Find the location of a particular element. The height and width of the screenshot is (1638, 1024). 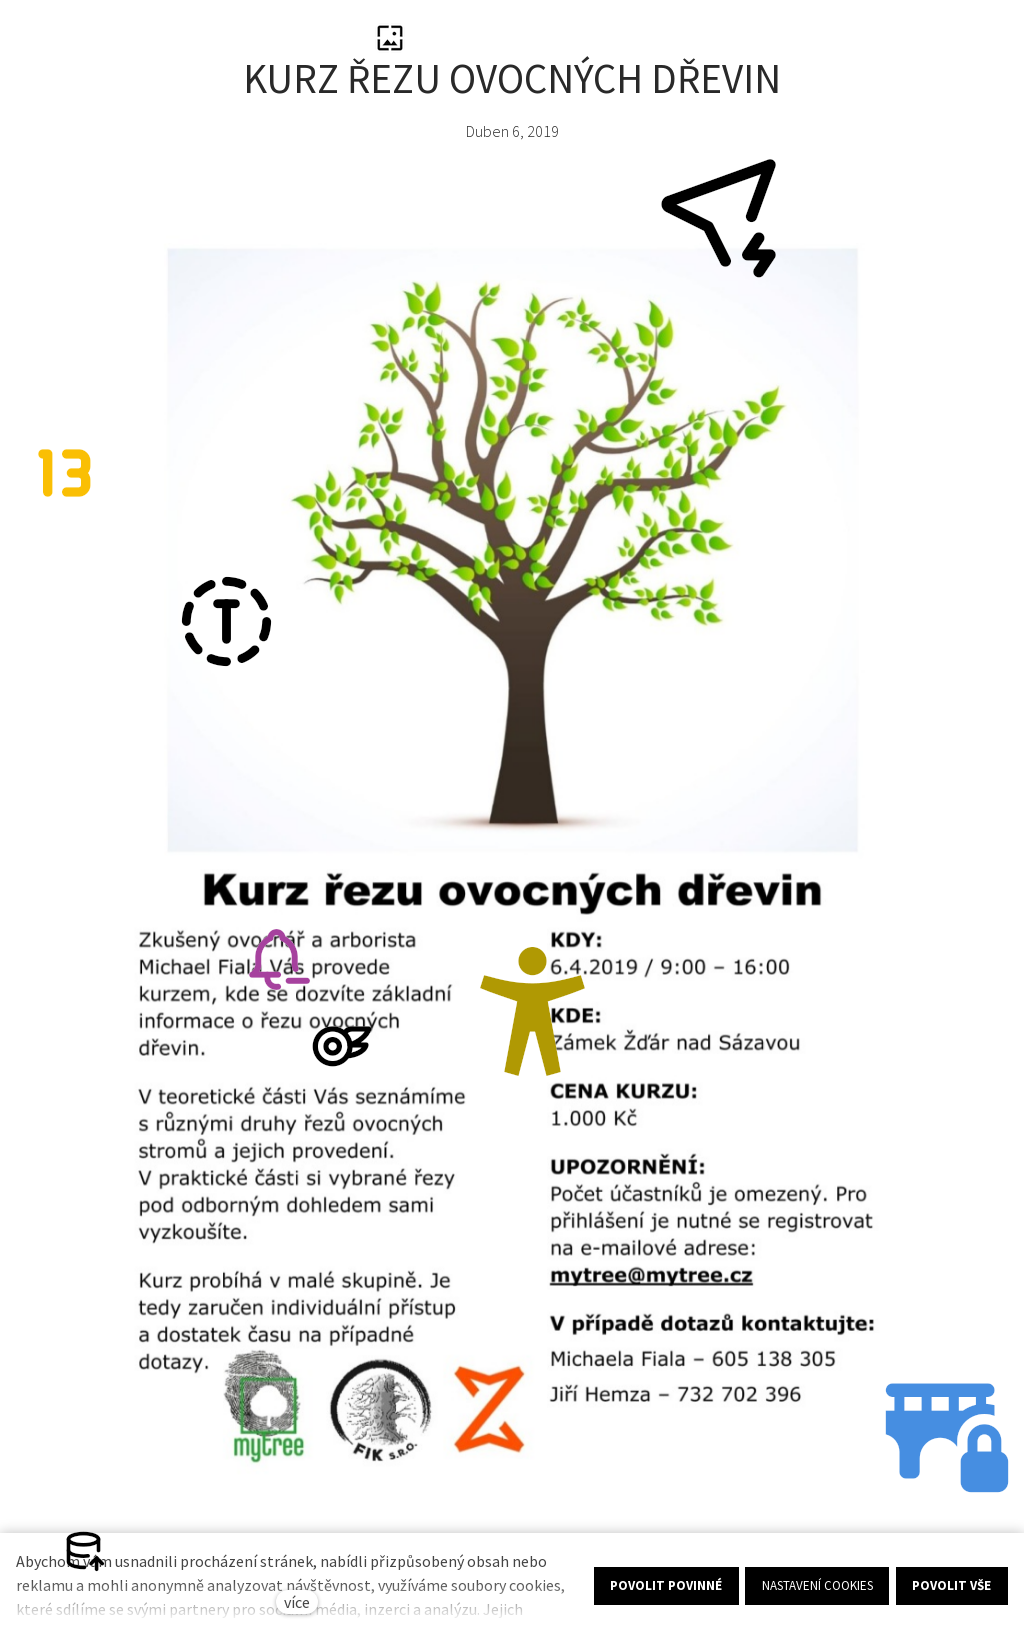

remove or dismiss a notification is located at coordinates (276, 959).